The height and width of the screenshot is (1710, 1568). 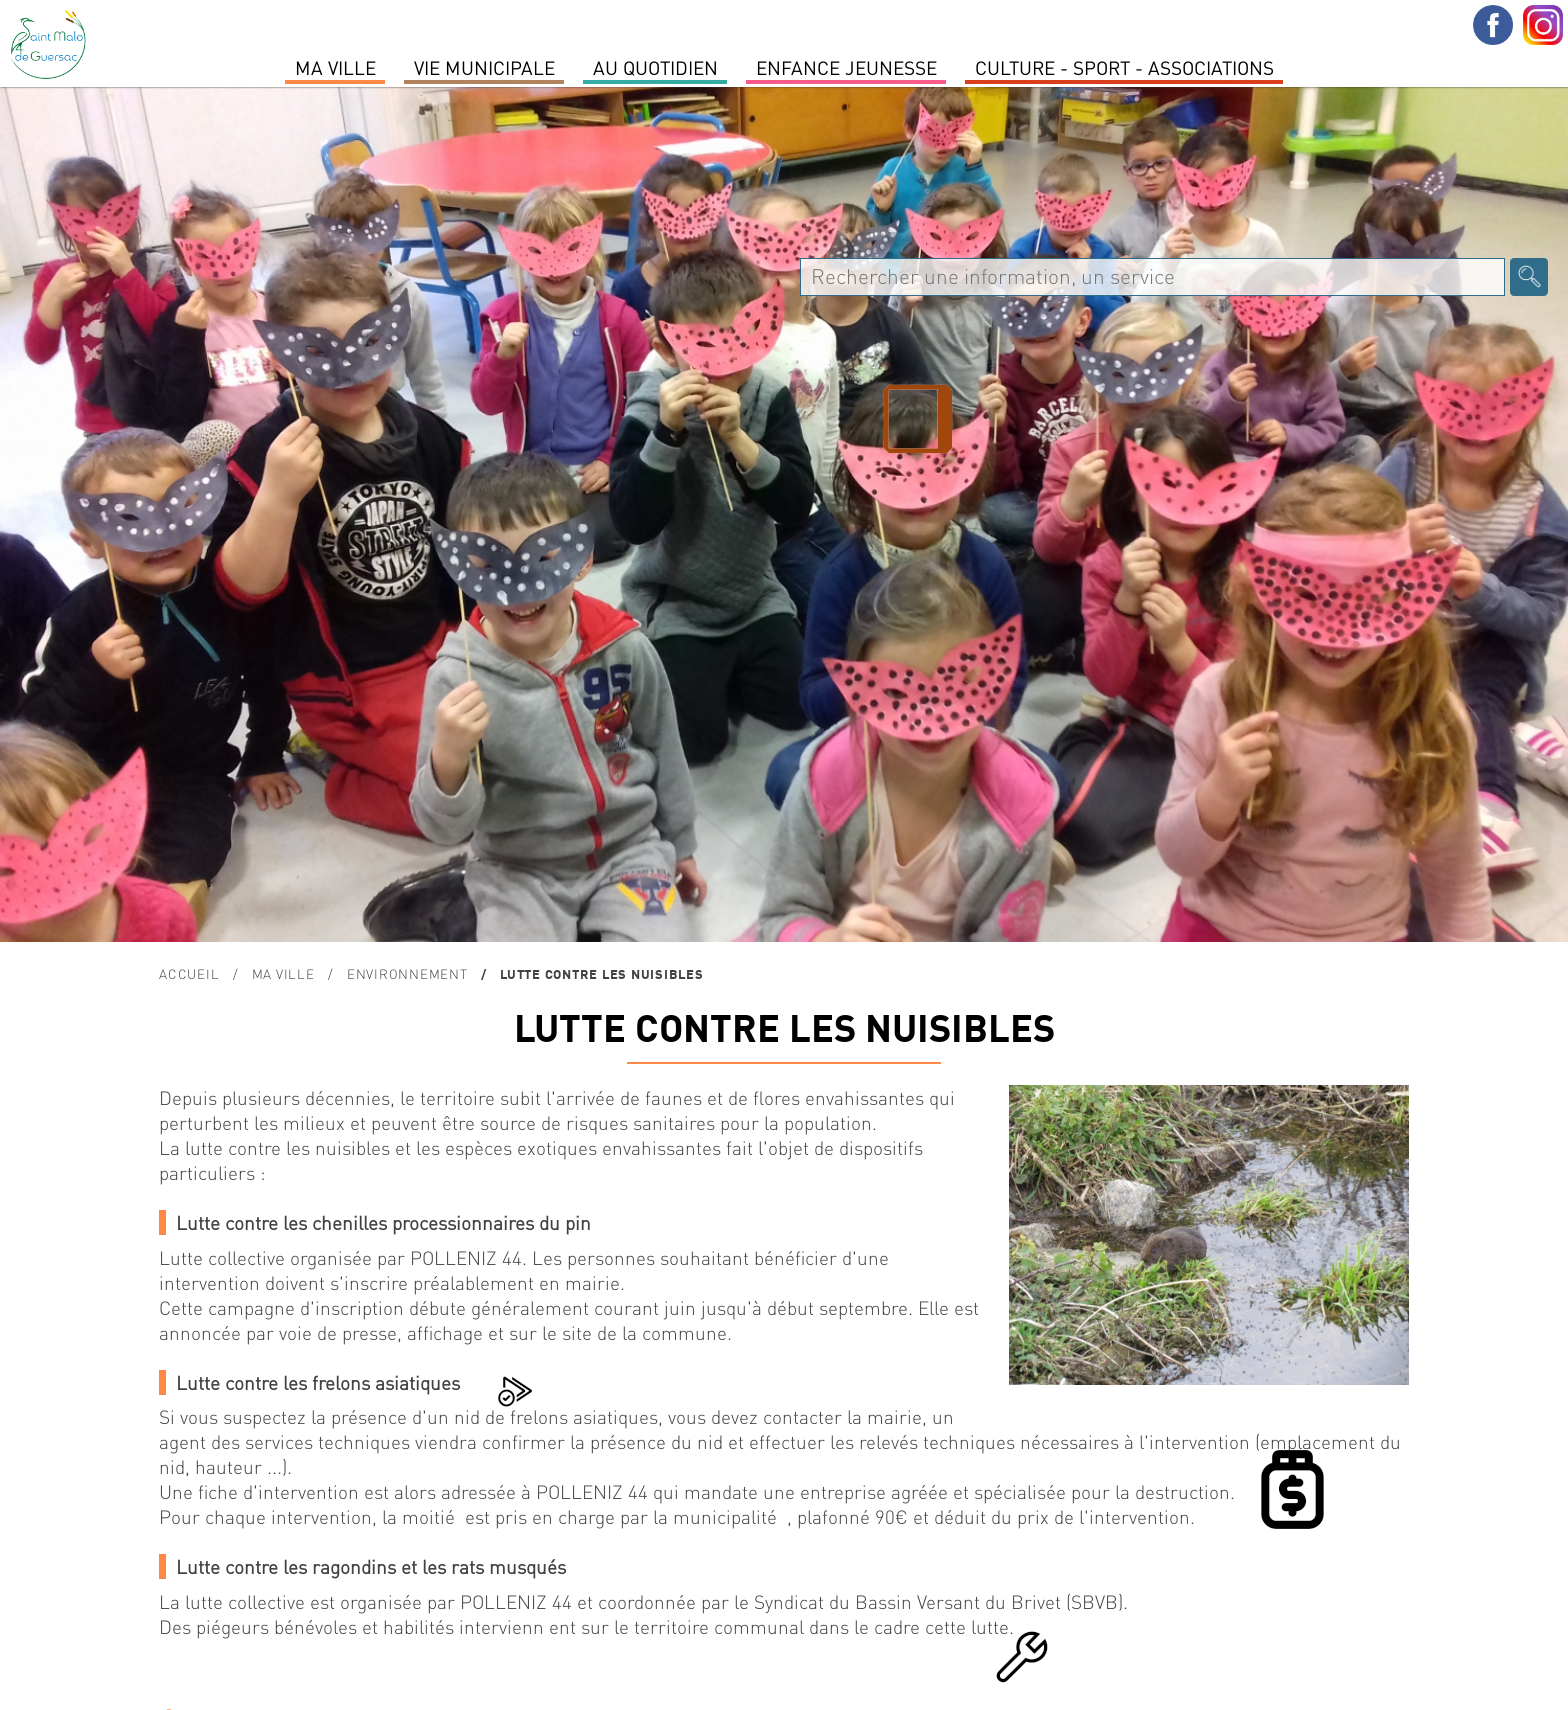 What do you see at coordinates (1022, 1657) in the screenshot?
I see `view or edit object properties` at bounding box center [1022, 1657].